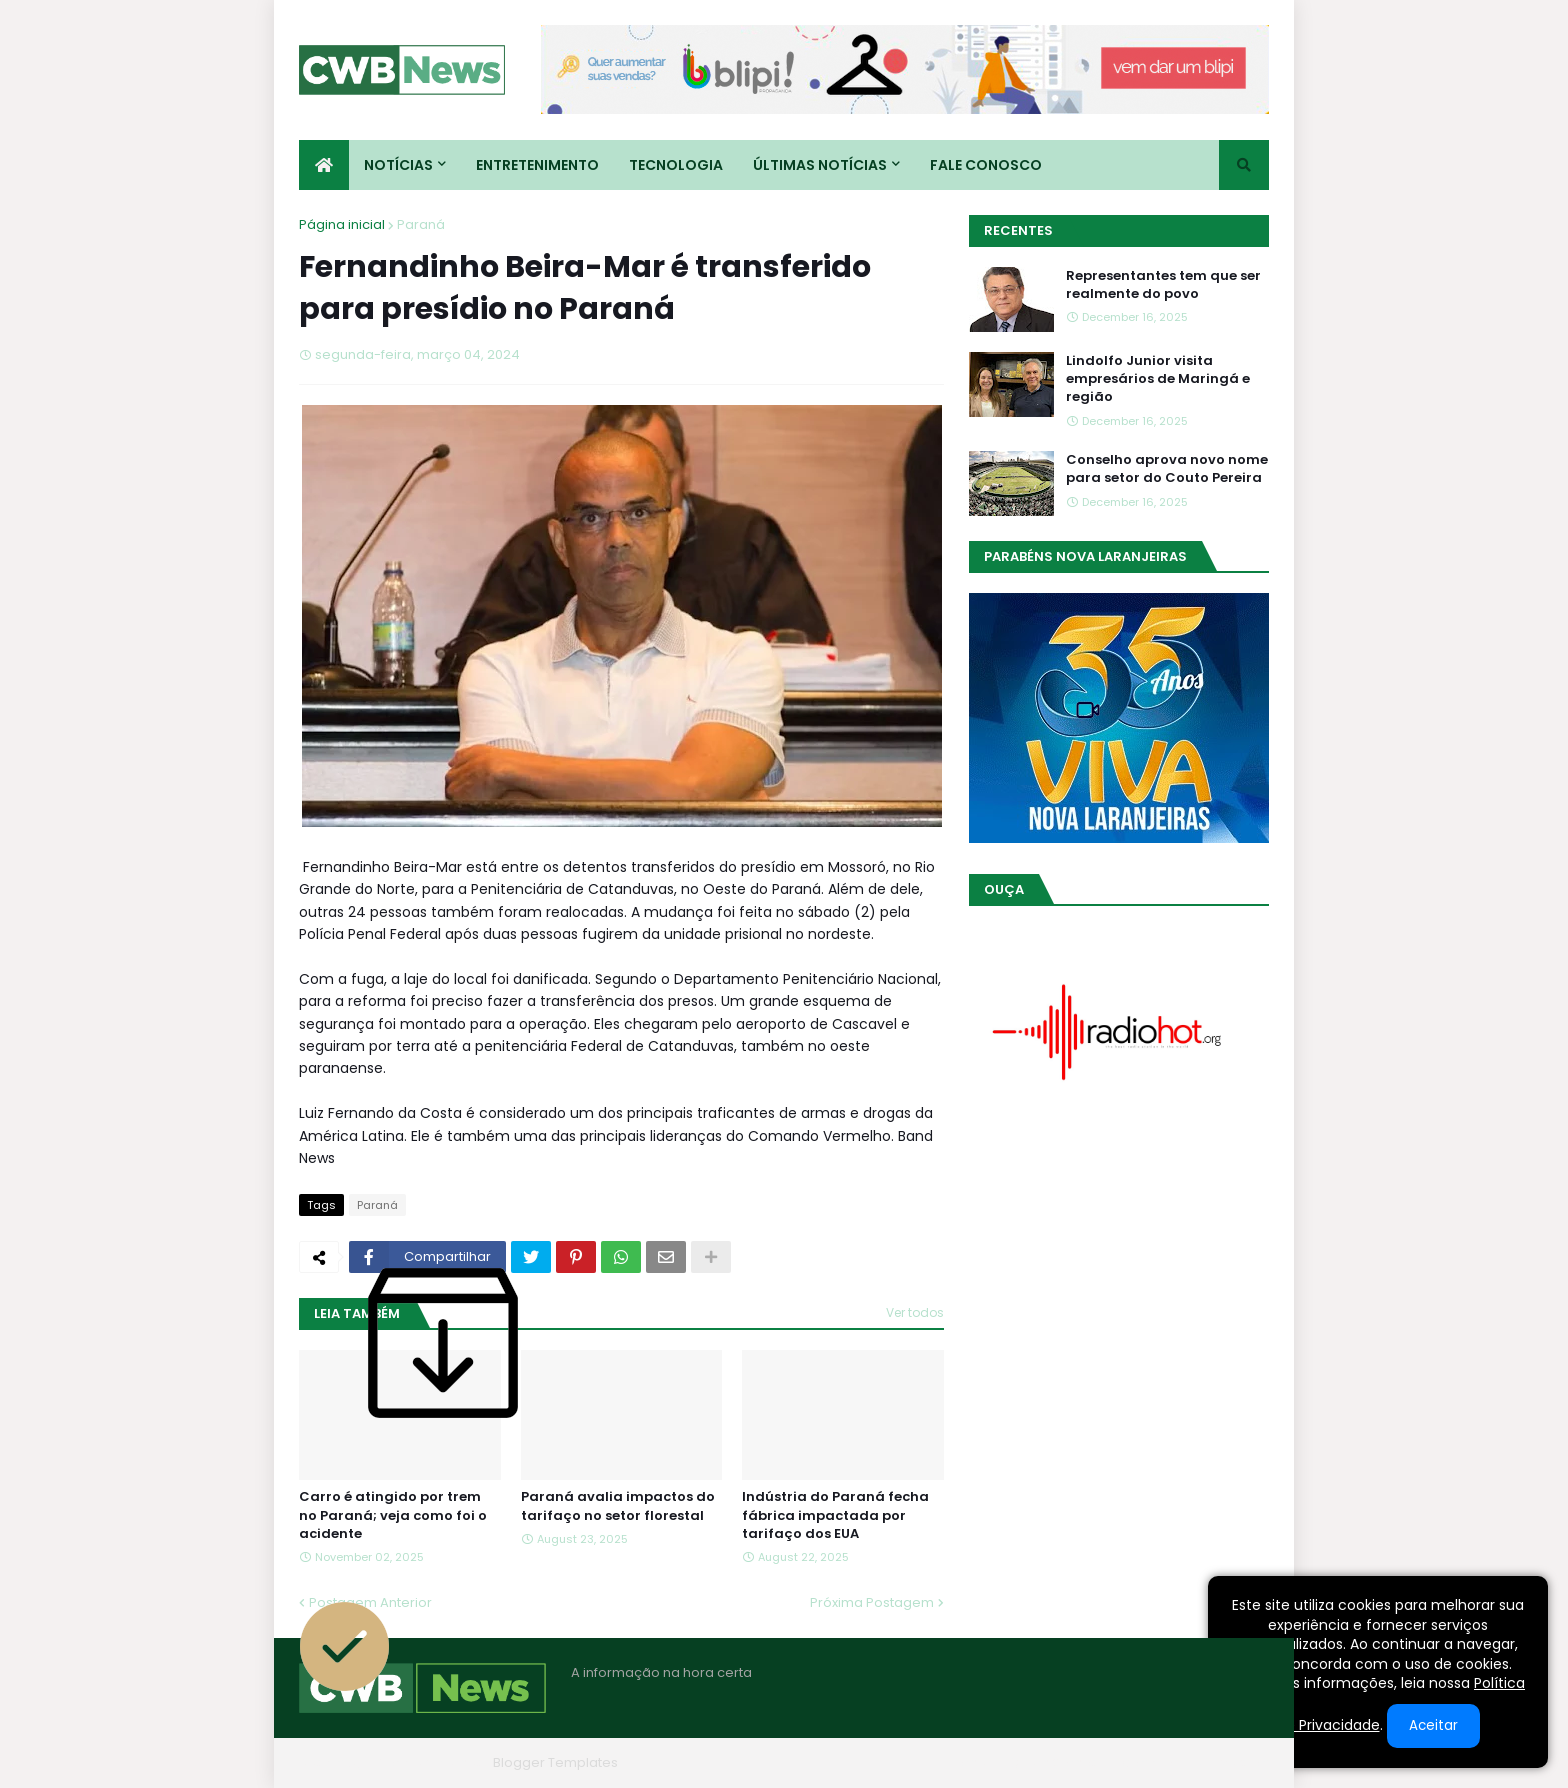  What do you see at coordinates (344, 1646) in the screenshot?
I see `indicates successful completion or confirmation` at bounding box center [344, 1646].